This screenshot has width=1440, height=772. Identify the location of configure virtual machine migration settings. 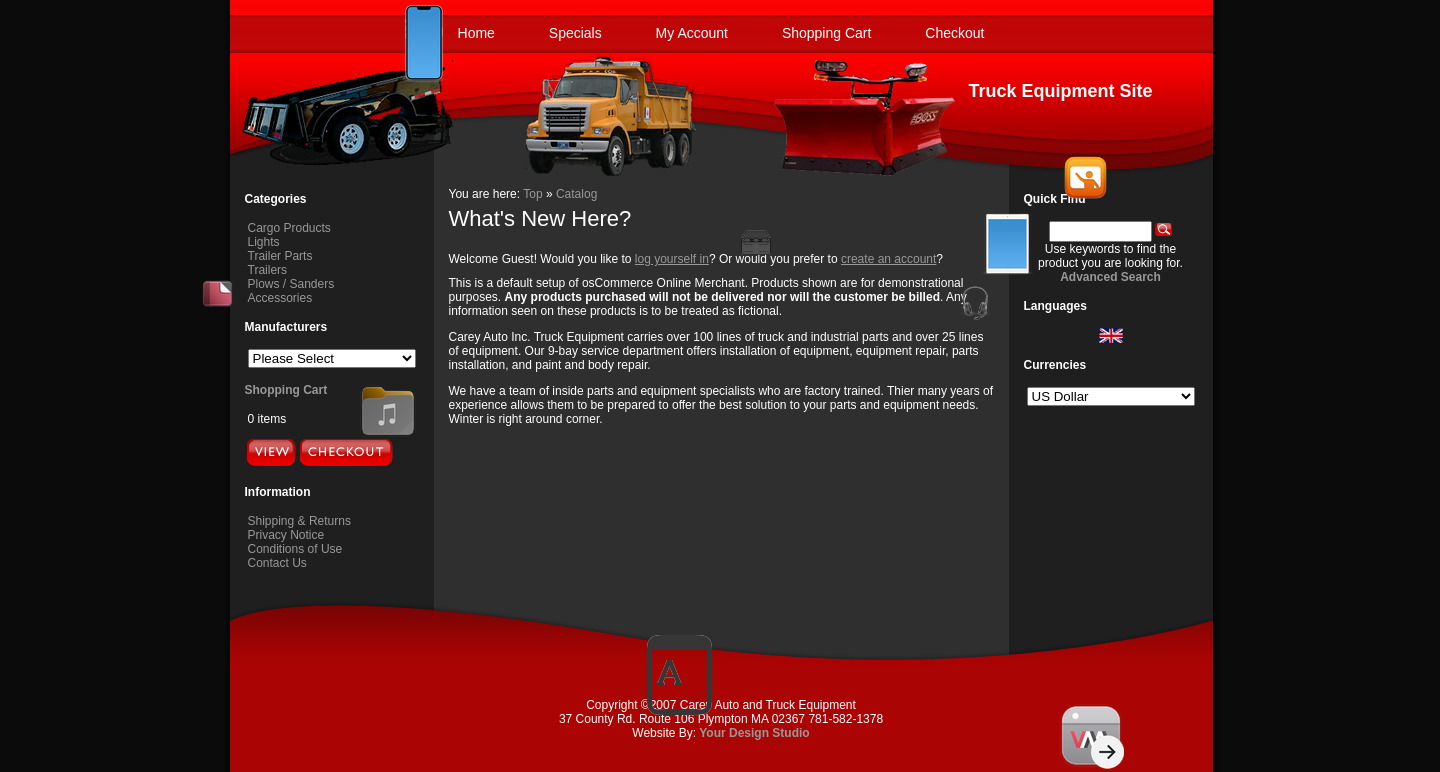
(1091, 736).